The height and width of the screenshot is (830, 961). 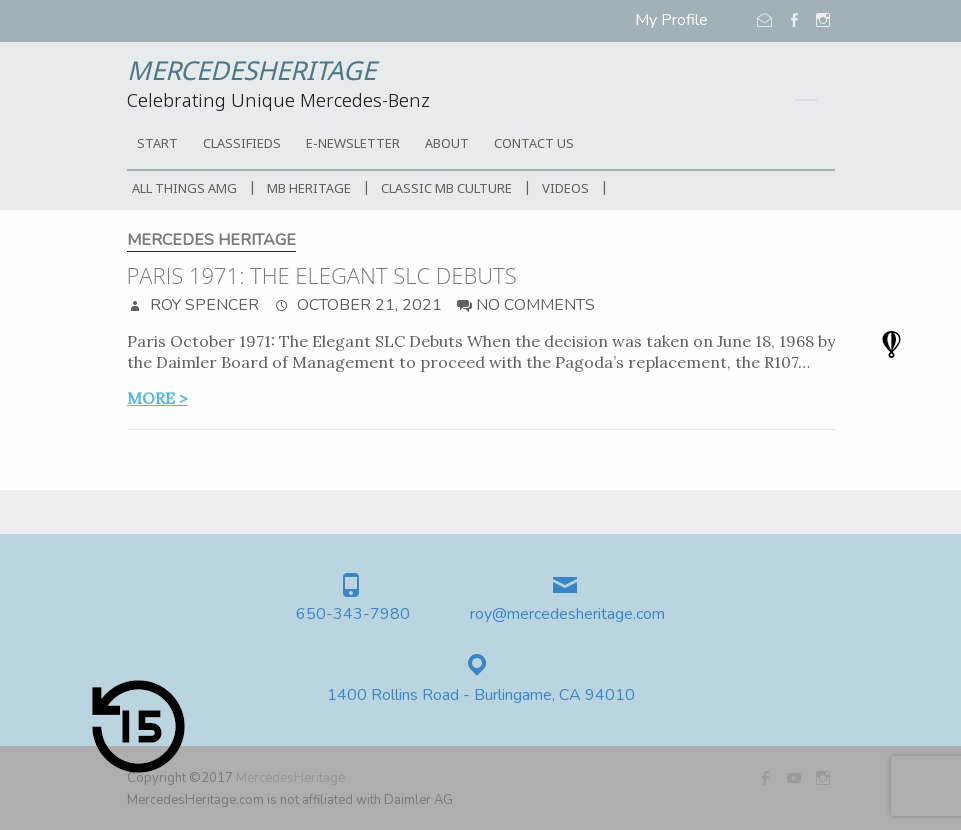 I want to click on apache freemarker template engine logo, so click(x=806, y=100).